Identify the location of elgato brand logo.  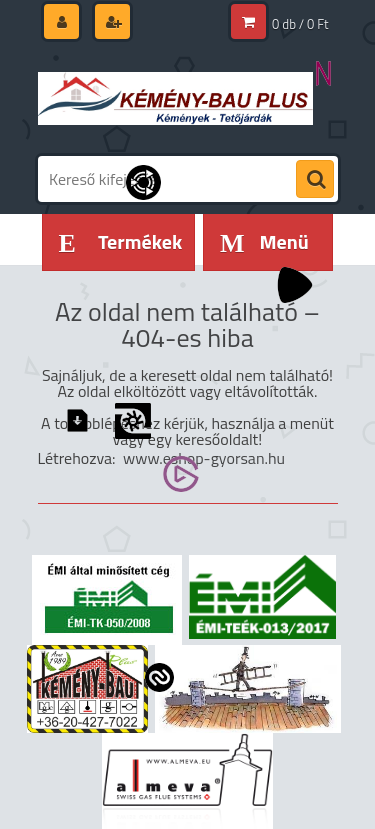
(181, 474).